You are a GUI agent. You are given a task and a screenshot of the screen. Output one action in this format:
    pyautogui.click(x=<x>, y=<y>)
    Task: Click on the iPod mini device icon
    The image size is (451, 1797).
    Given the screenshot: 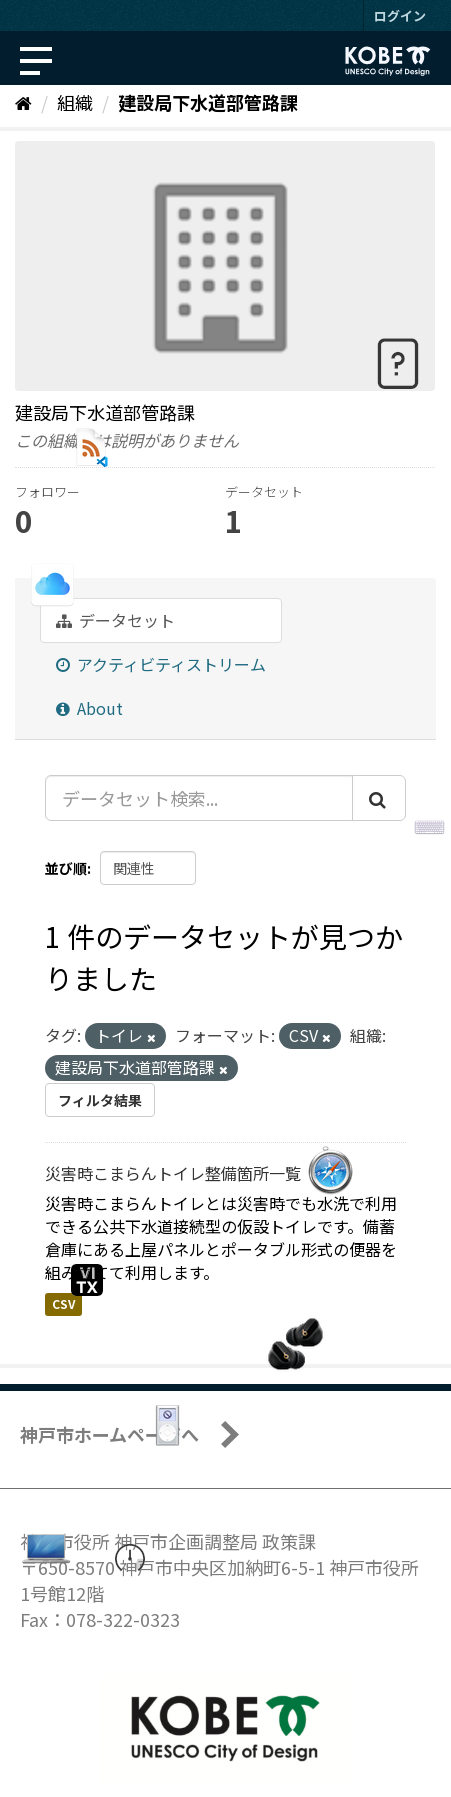 What is the action you would take?
    pyautogui.click(x=167, y=1425)
    